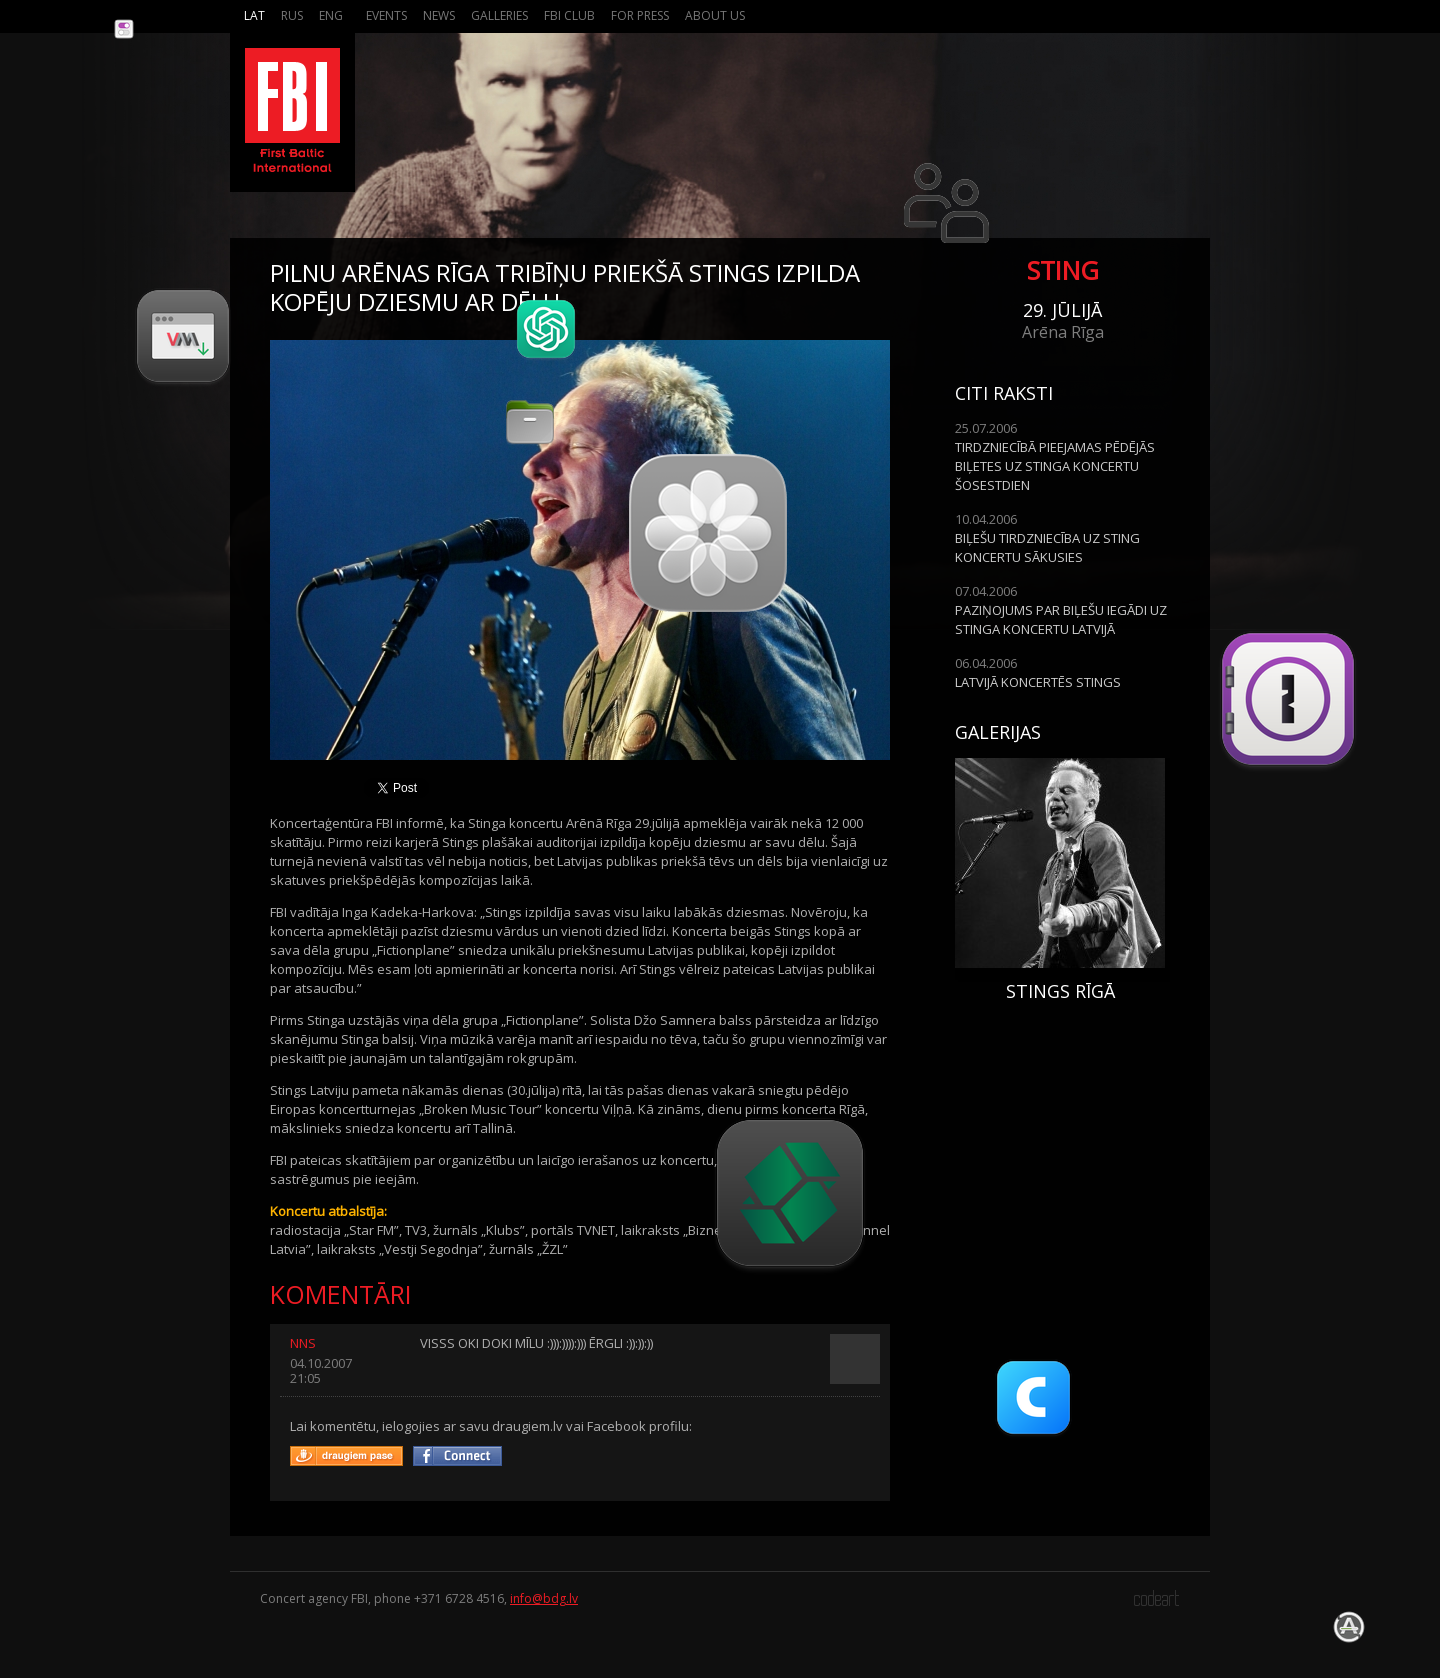 The image size is (1440, 1678). What do you see at coordinates (946, 200) in the screenshot?
I see `access user account settings` at bounding box center [946, 200].